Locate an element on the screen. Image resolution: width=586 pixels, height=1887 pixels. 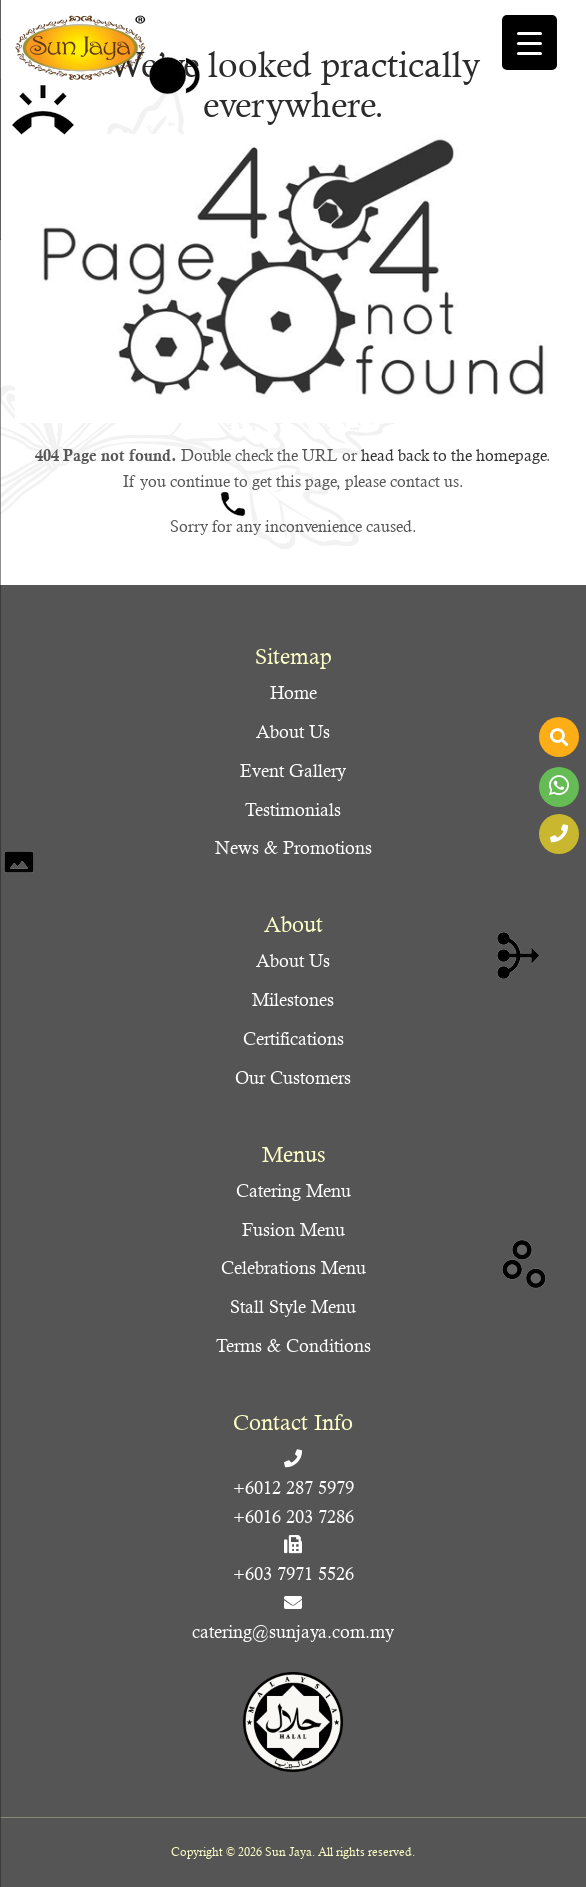
incoming call ringing is located at coordinates (43, 111).